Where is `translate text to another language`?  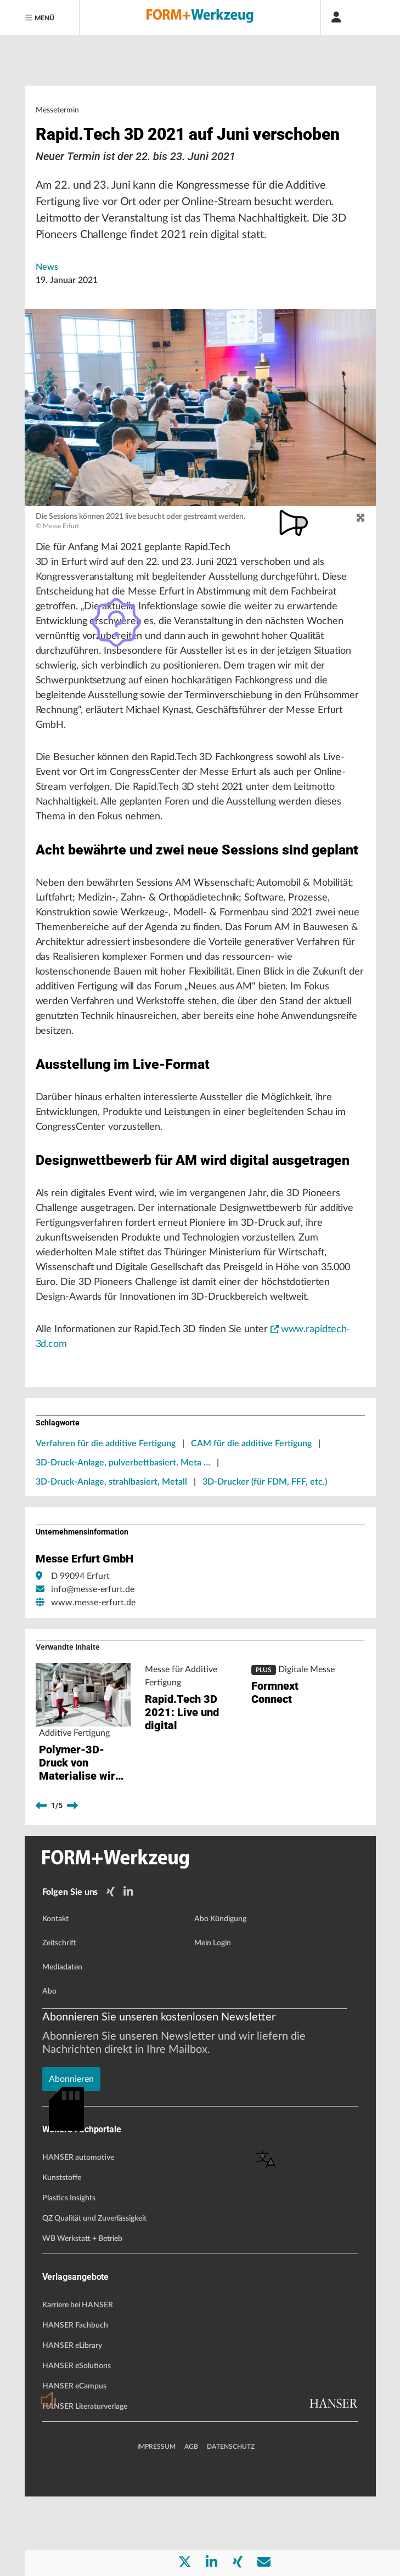
translate text to another language is located at coordinates (266, 2160).